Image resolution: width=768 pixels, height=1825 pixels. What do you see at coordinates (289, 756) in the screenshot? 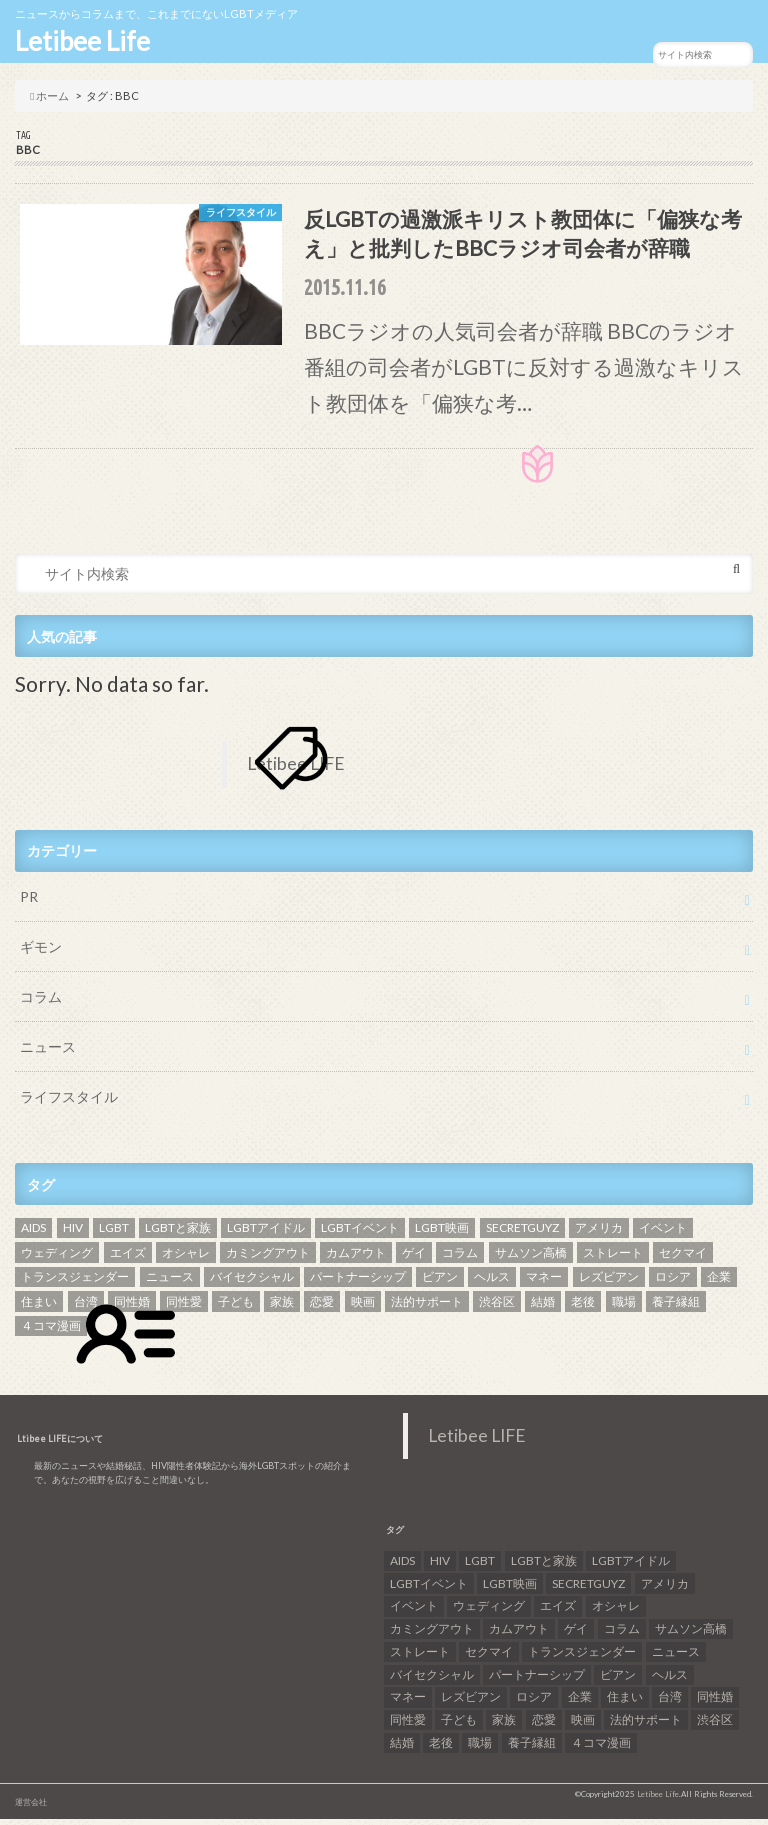
I see `add or manage tags for a file` at bounding box center [289, 756].